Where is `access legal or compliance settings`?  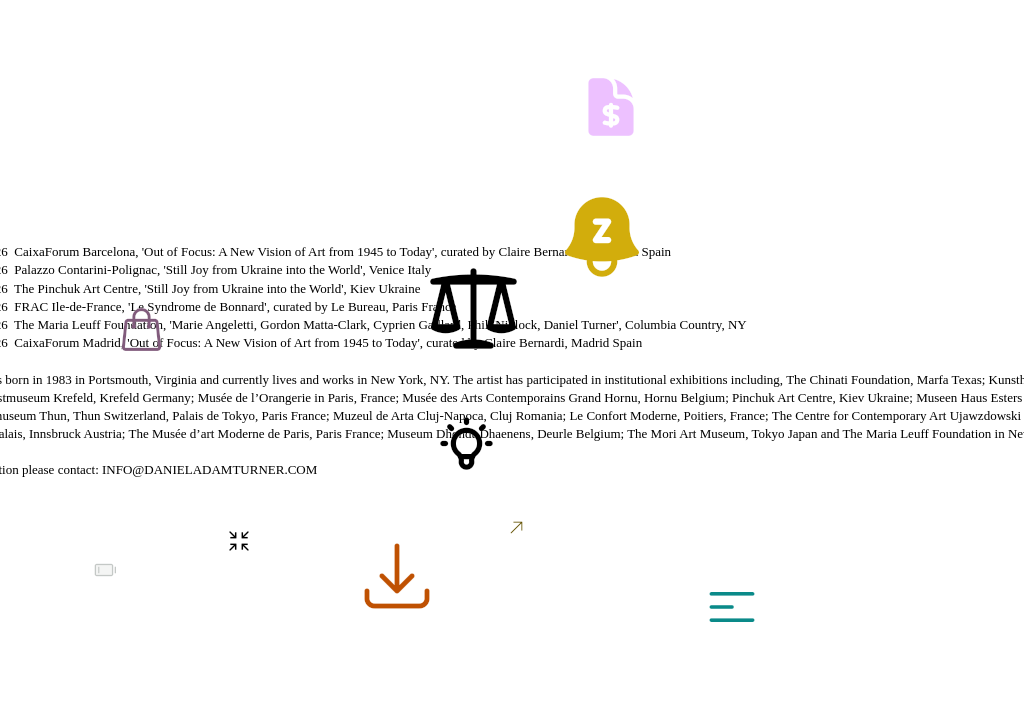
access legal or compliance settings is located at coordinates (473, 308).